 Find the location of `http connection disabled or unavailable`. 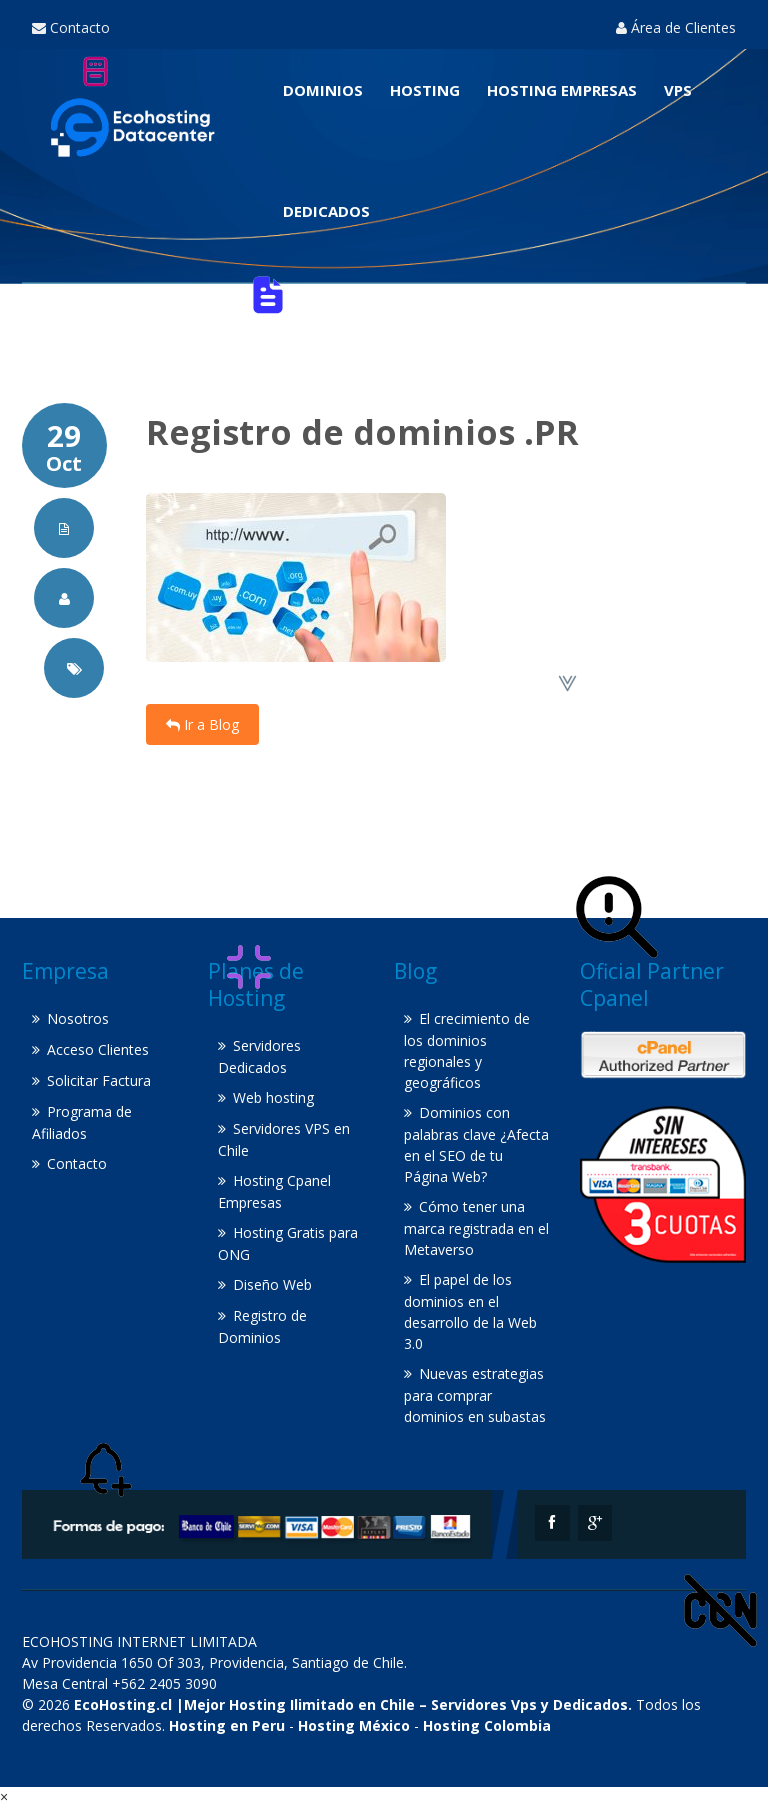

http connection disabled or unavailable is located at coordinates (720, 1610).